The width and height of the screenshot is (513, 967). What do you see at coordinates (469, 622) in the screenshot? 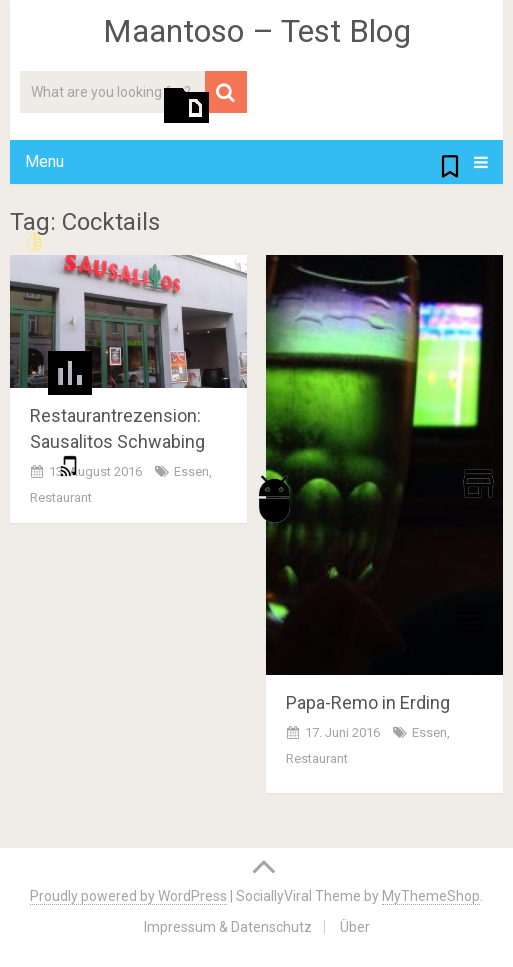
I see `split view horizontally` at bounding box center [469, 622].